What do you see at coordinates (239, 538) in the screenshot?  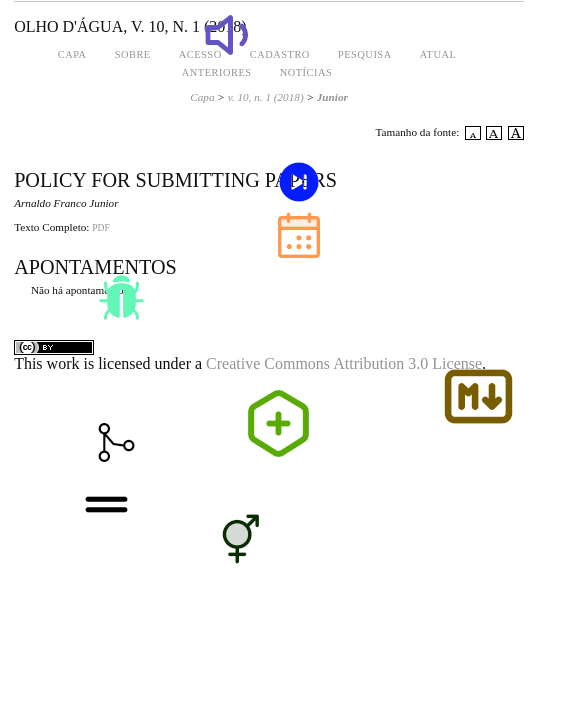 I see `indicates intersex gender identity` at bounding box center [239, 538].